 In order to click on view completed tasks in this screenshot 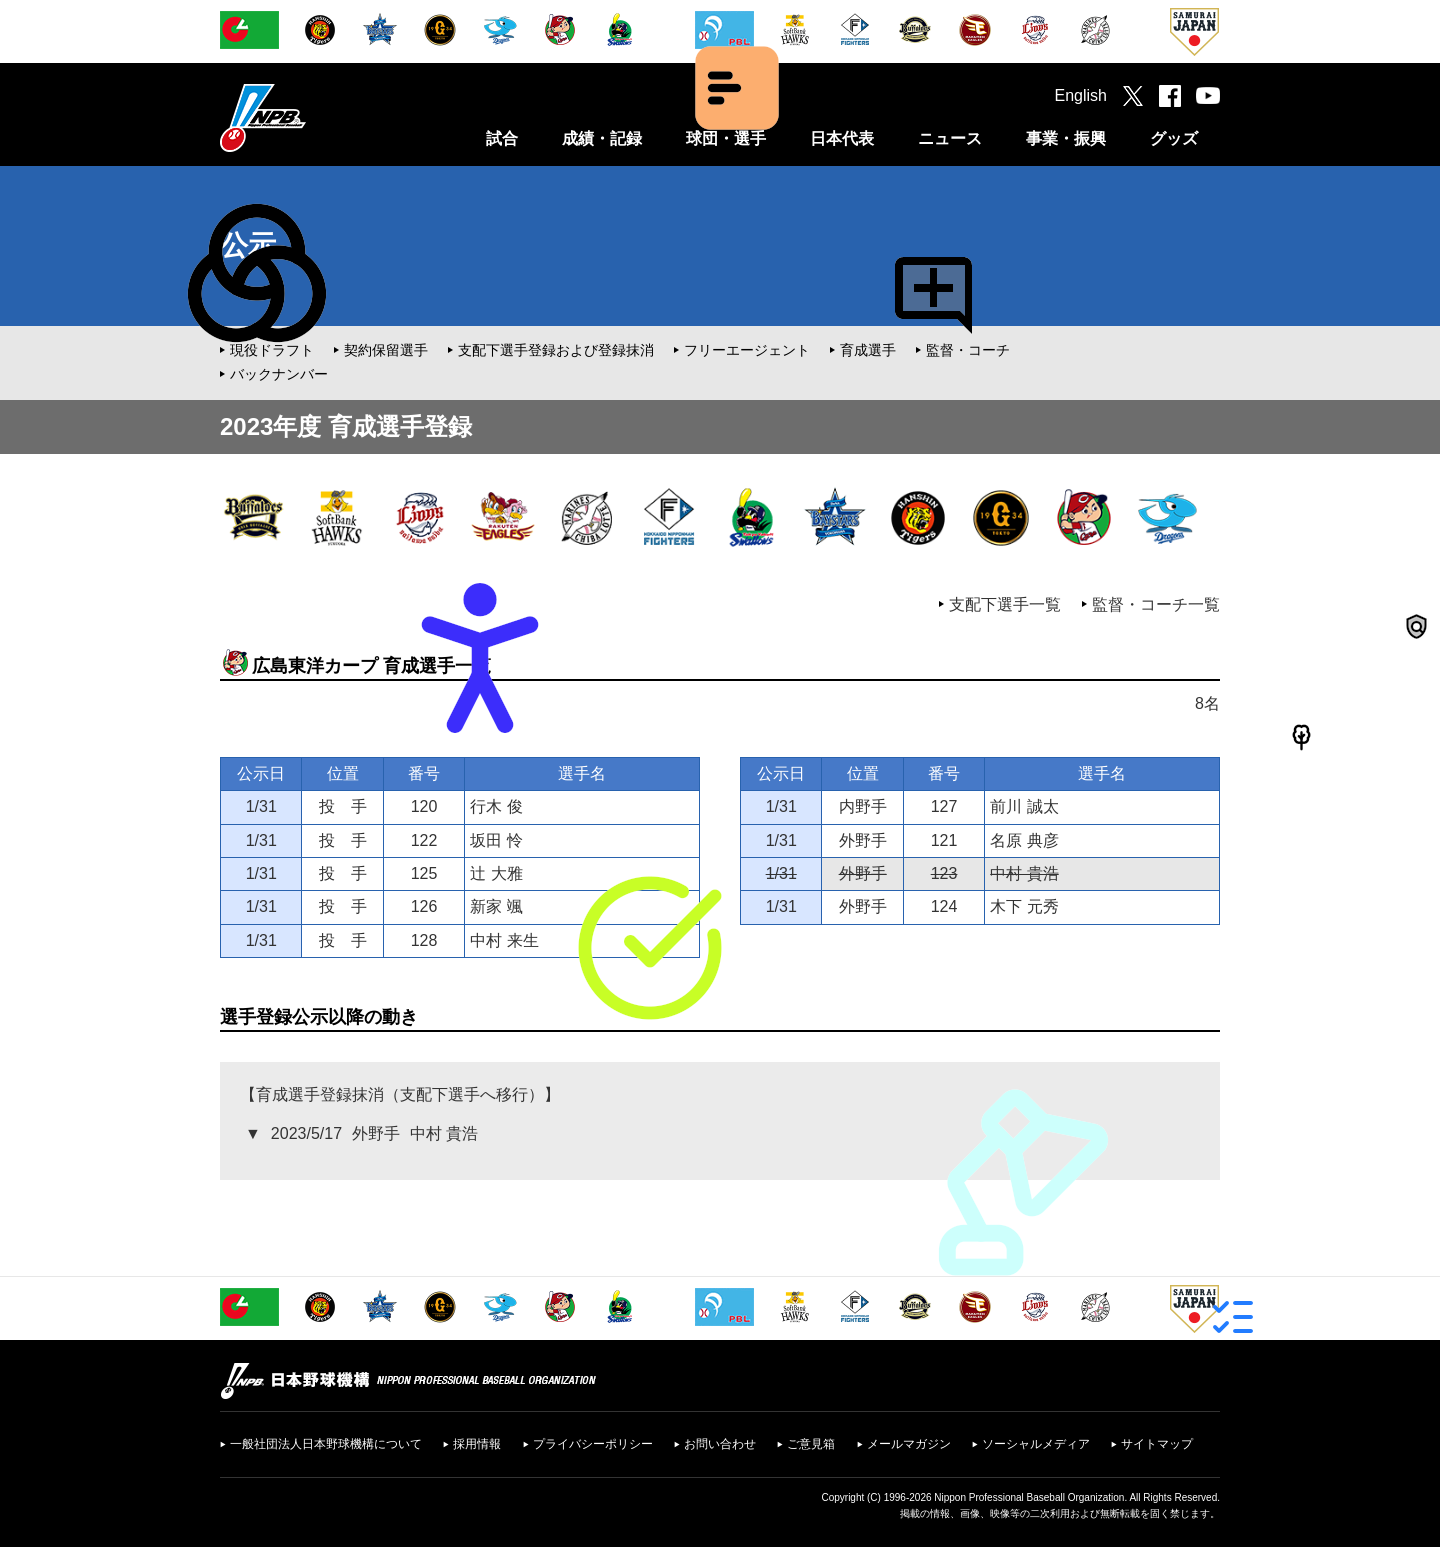, I will do `click(1233, 1317)`.